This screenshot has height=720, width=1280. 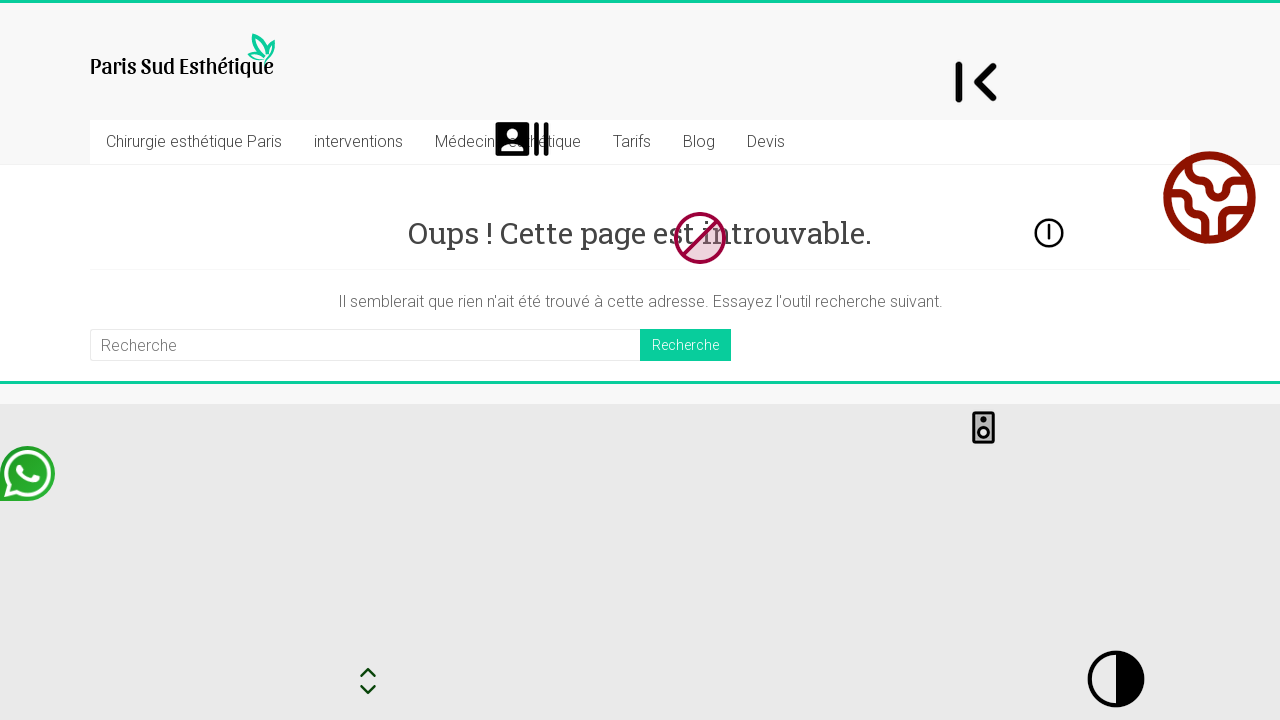 I want to click on switch to global or worldwide view, so click(x=1209, y=197).